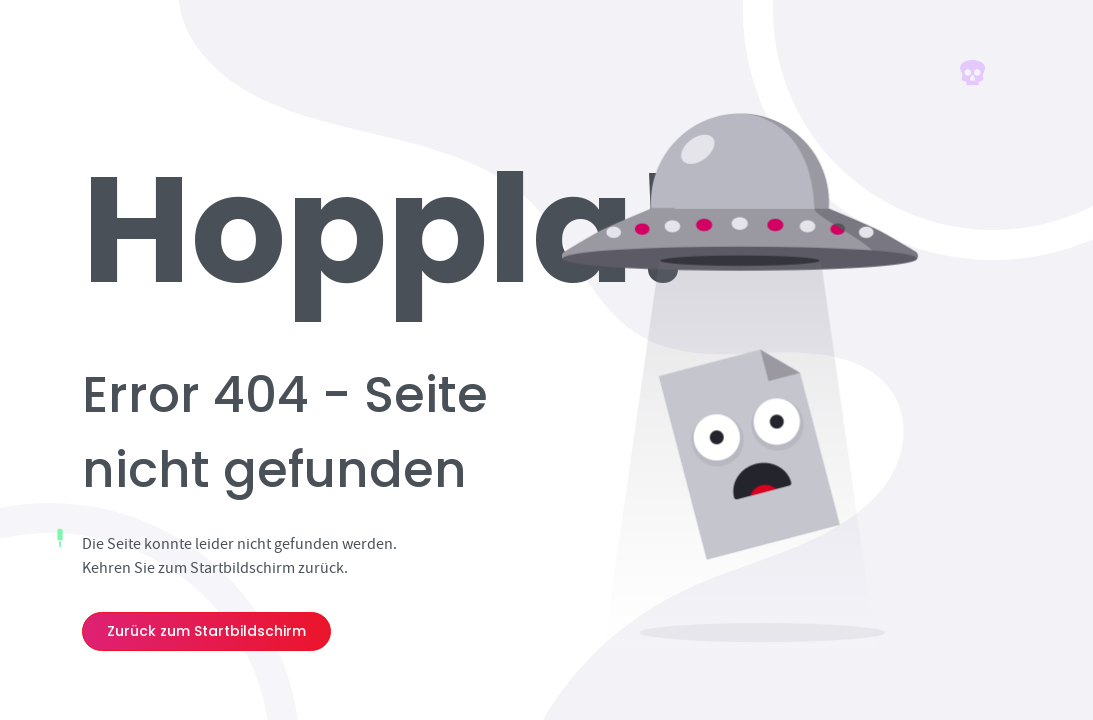  I want to click on select ice pop or popsicle treat, so click(60, 538).